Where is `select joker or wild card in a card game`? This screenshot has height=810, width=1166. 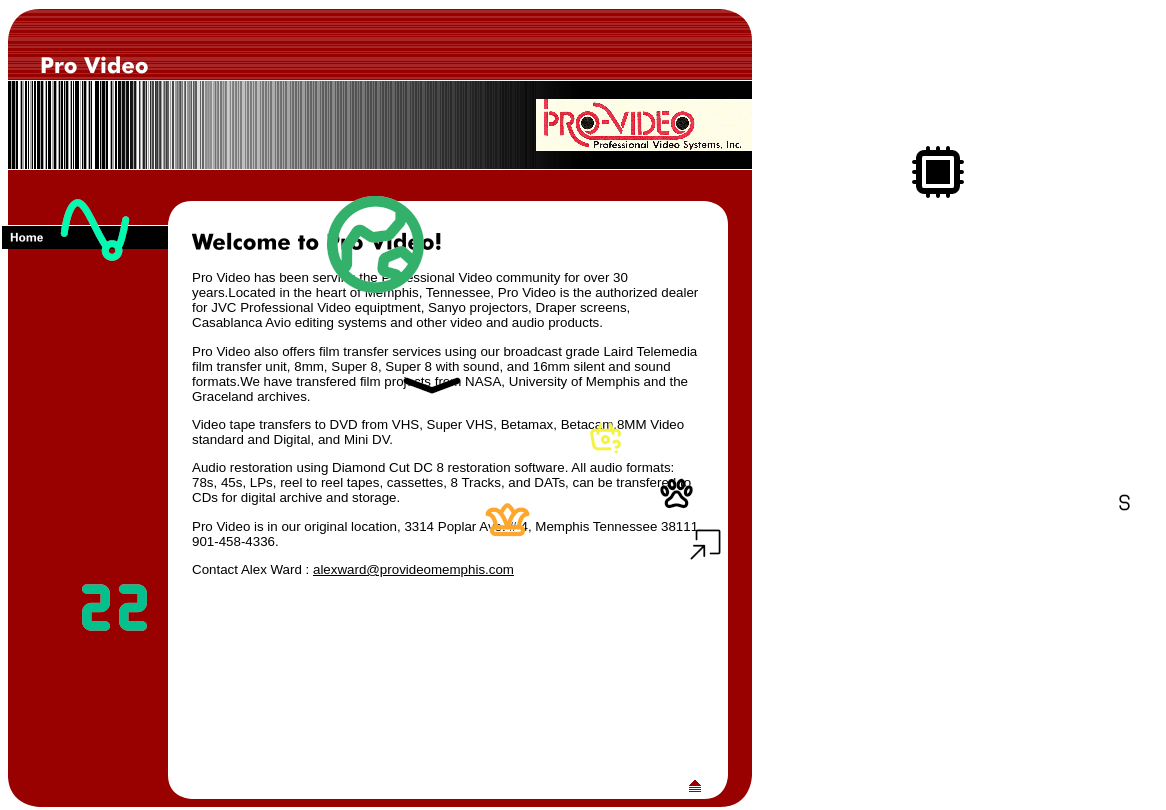 select joker or wild card in a card game is located at coordinates (507, 518).